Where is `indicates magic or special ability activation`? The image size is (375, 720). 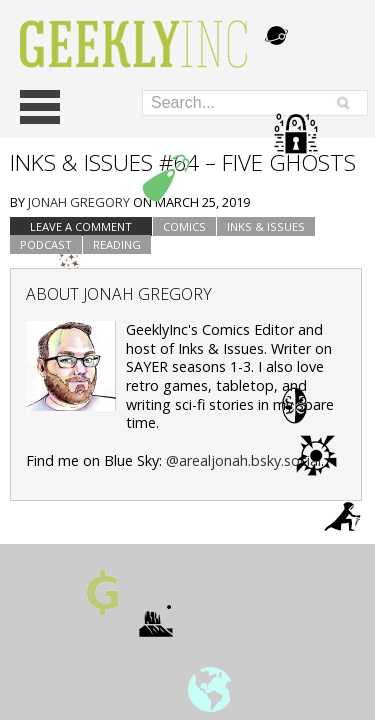 indicates magic or special ability activation is located at coordinates (69, 259).